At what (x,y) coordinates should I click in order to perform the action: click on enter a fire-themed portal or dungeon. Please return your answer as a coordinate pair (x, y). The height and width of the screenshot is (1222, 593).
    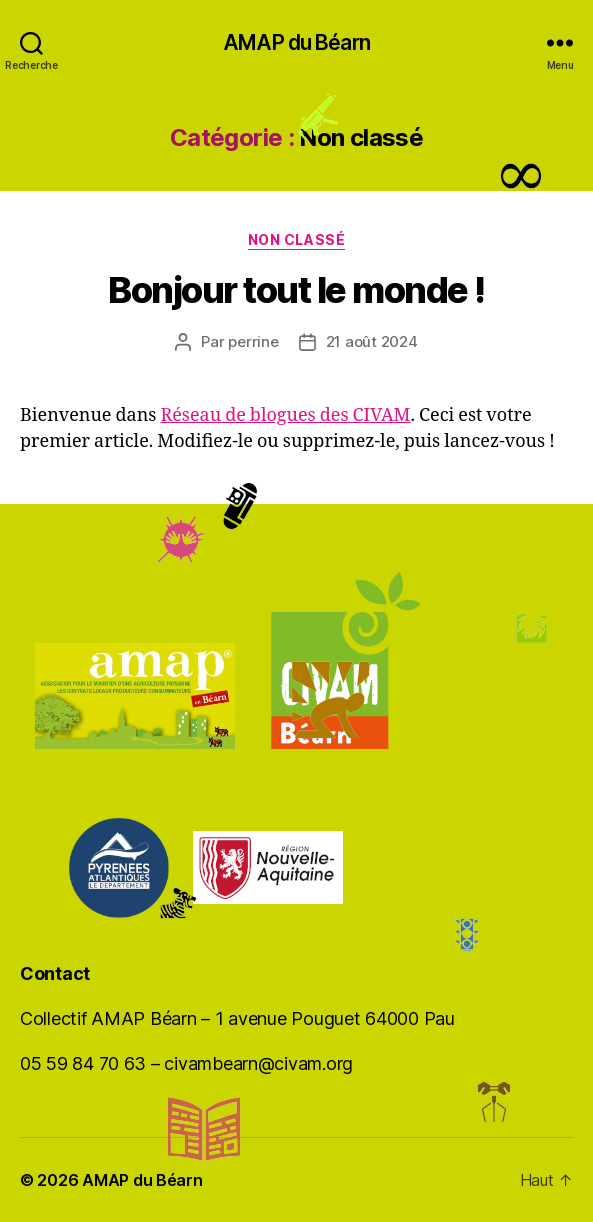
    Looking at the image, I should click on (531, 627).